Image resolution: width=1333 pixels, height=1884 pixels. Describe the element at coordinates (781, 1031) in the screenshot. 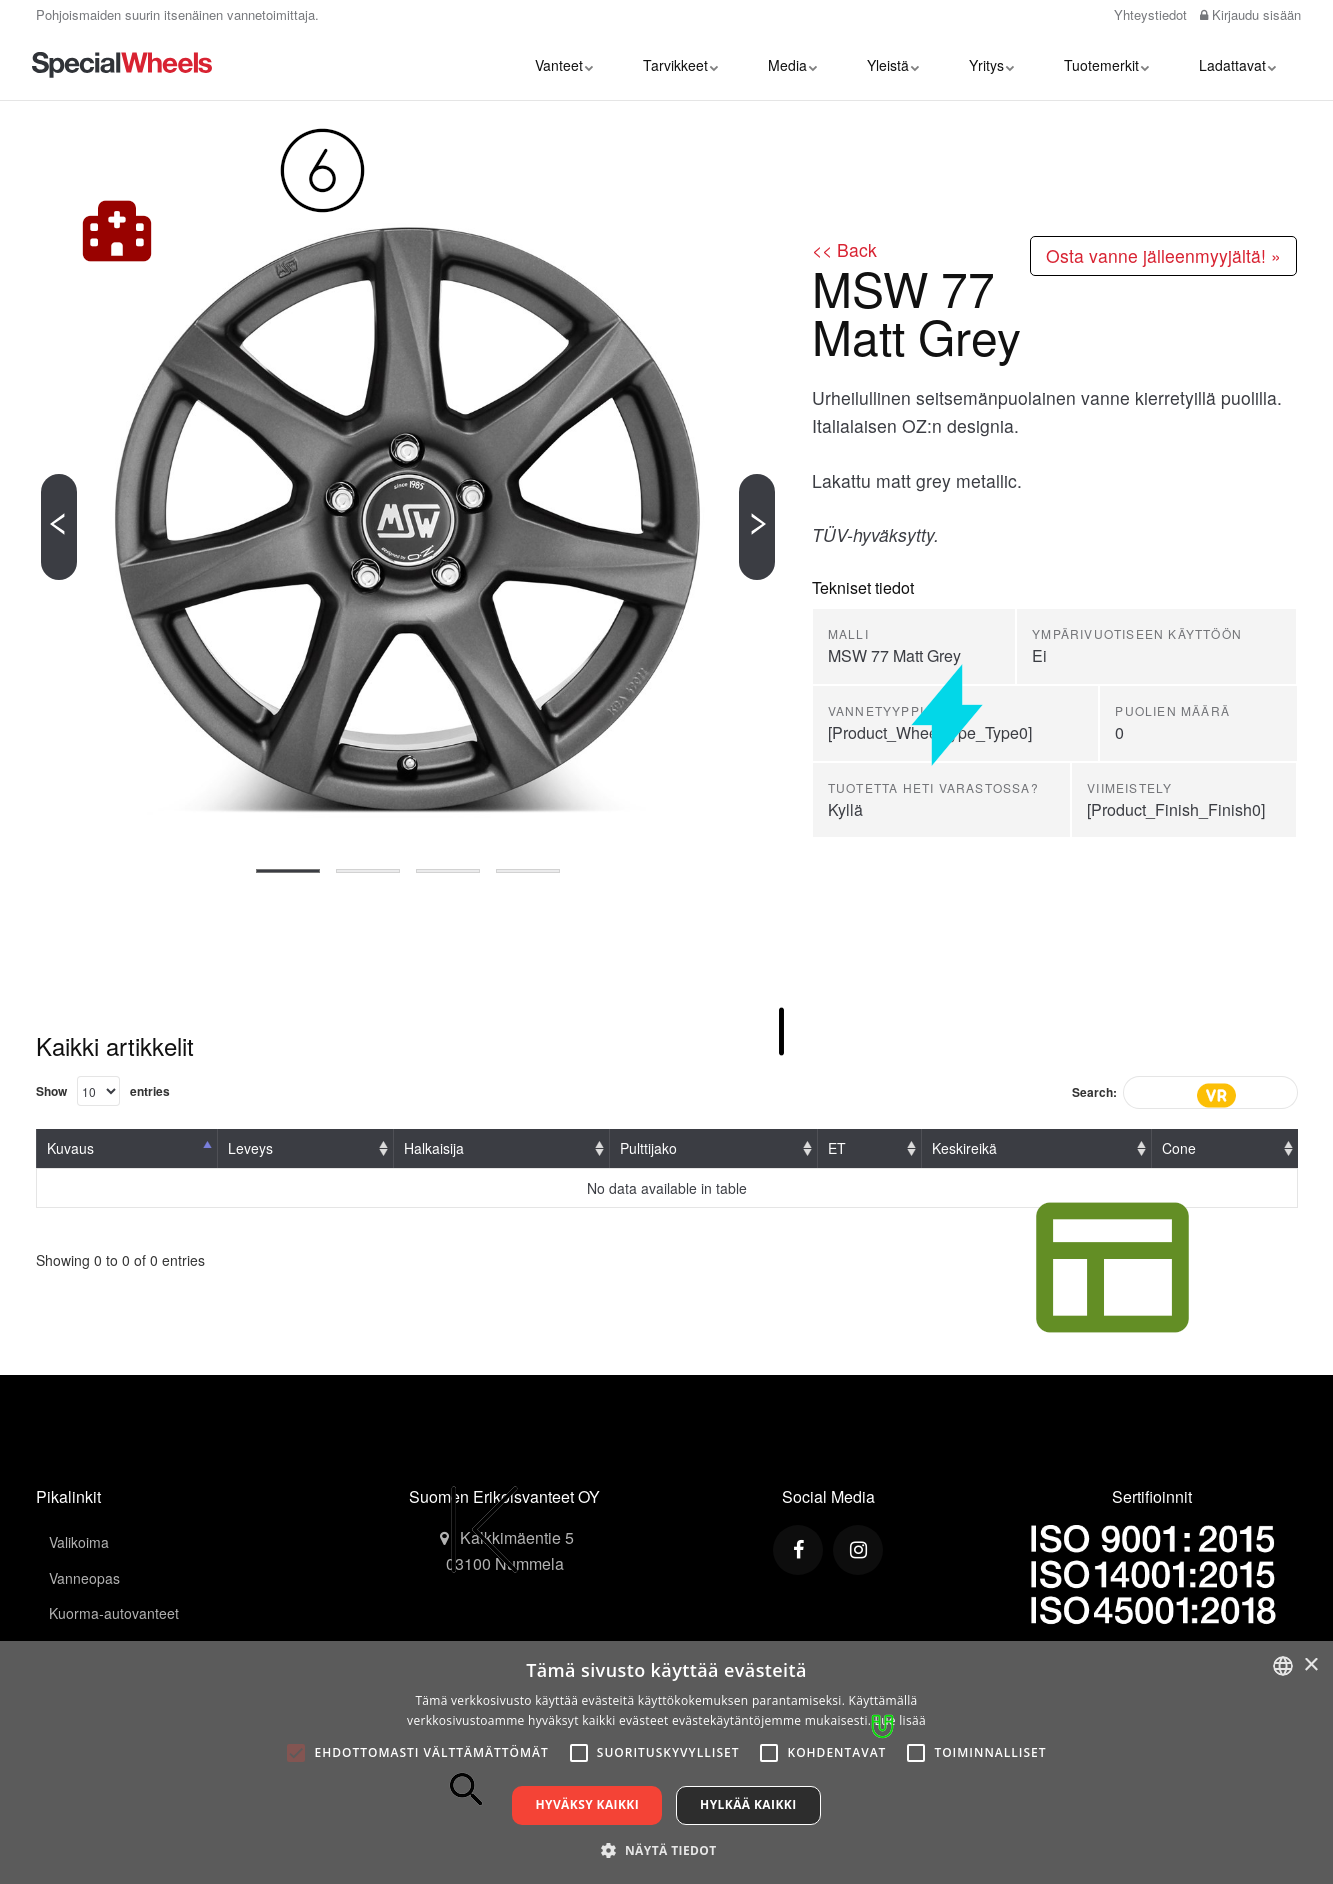

I see `vertical divider or separator between UI elements` at that location.